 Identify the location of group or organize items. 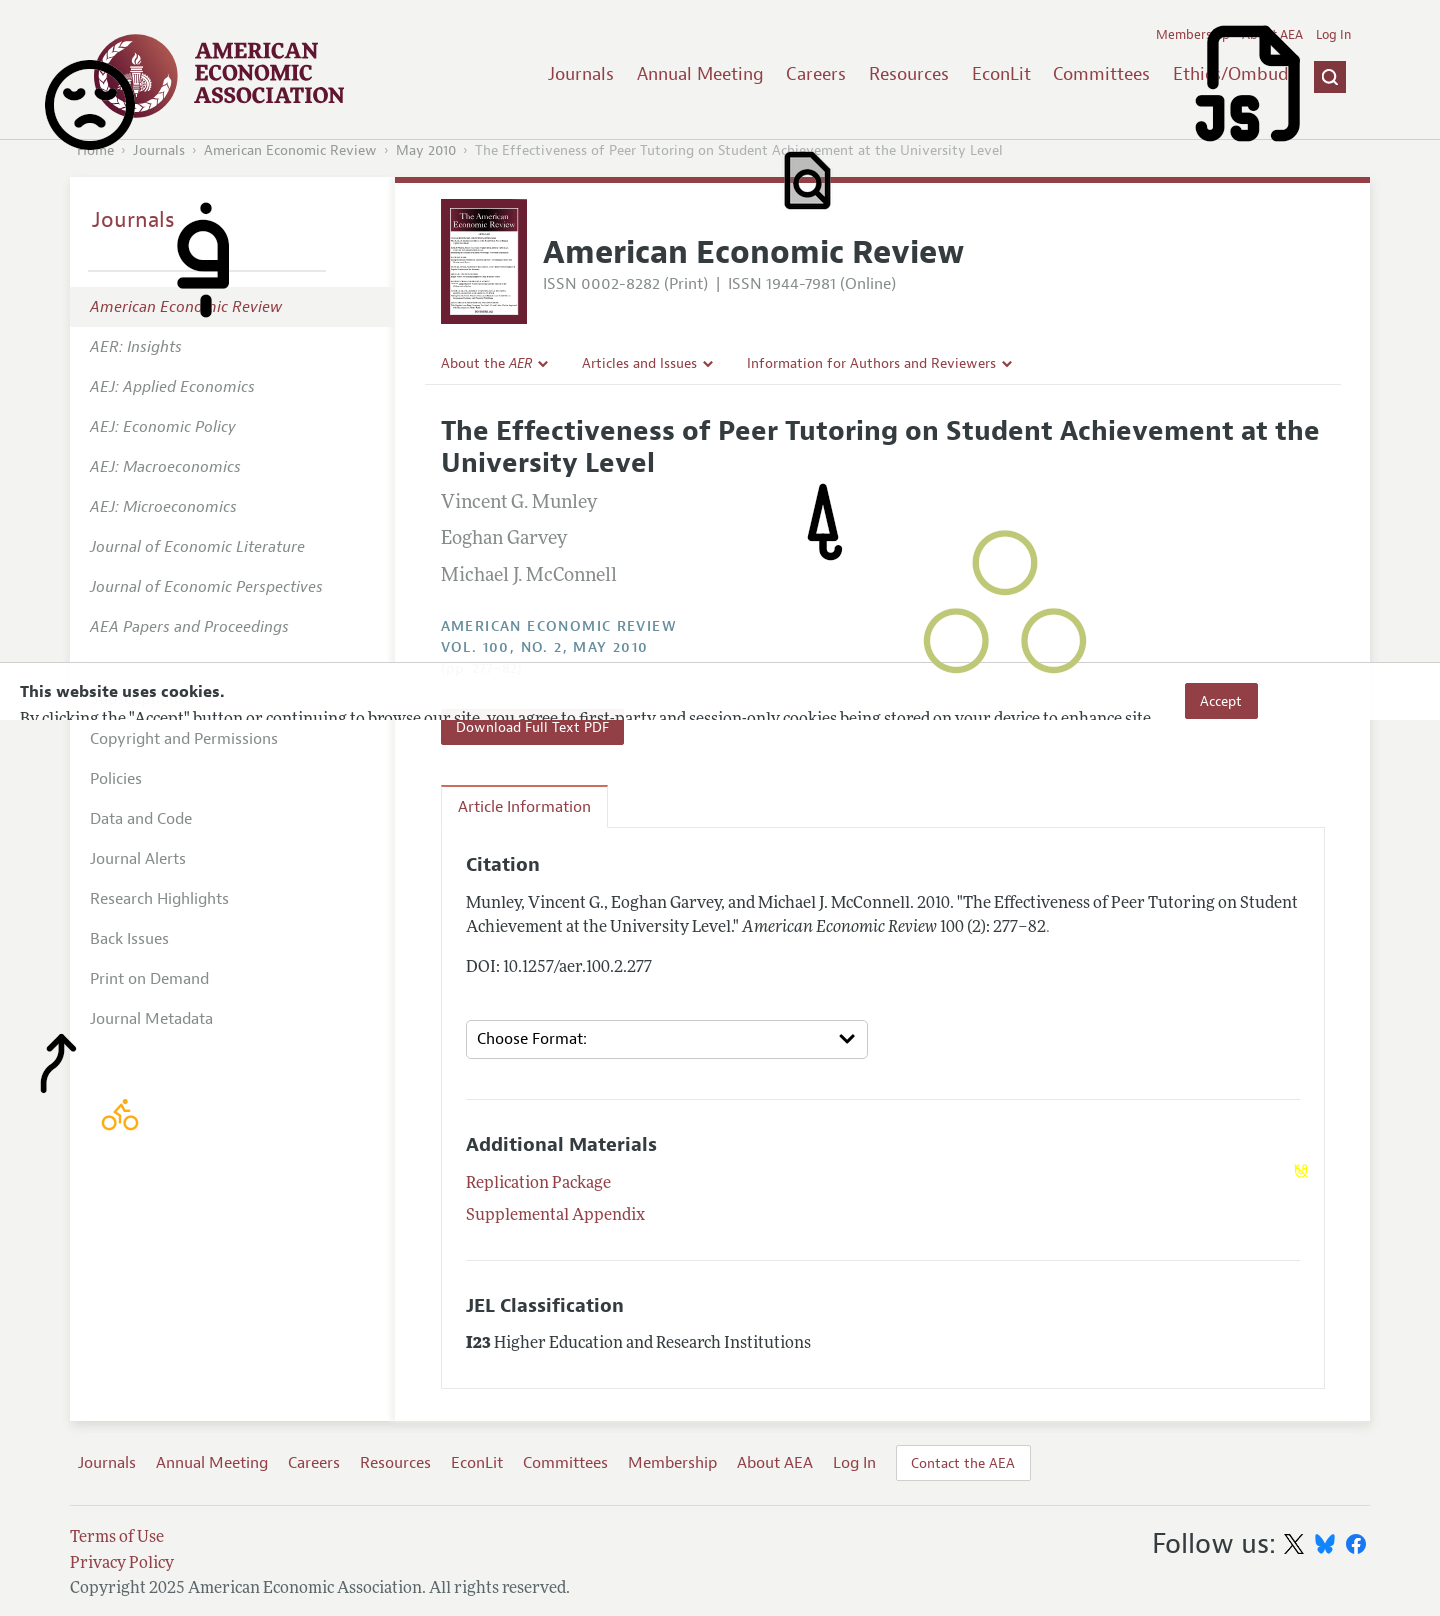
(1005, 605).